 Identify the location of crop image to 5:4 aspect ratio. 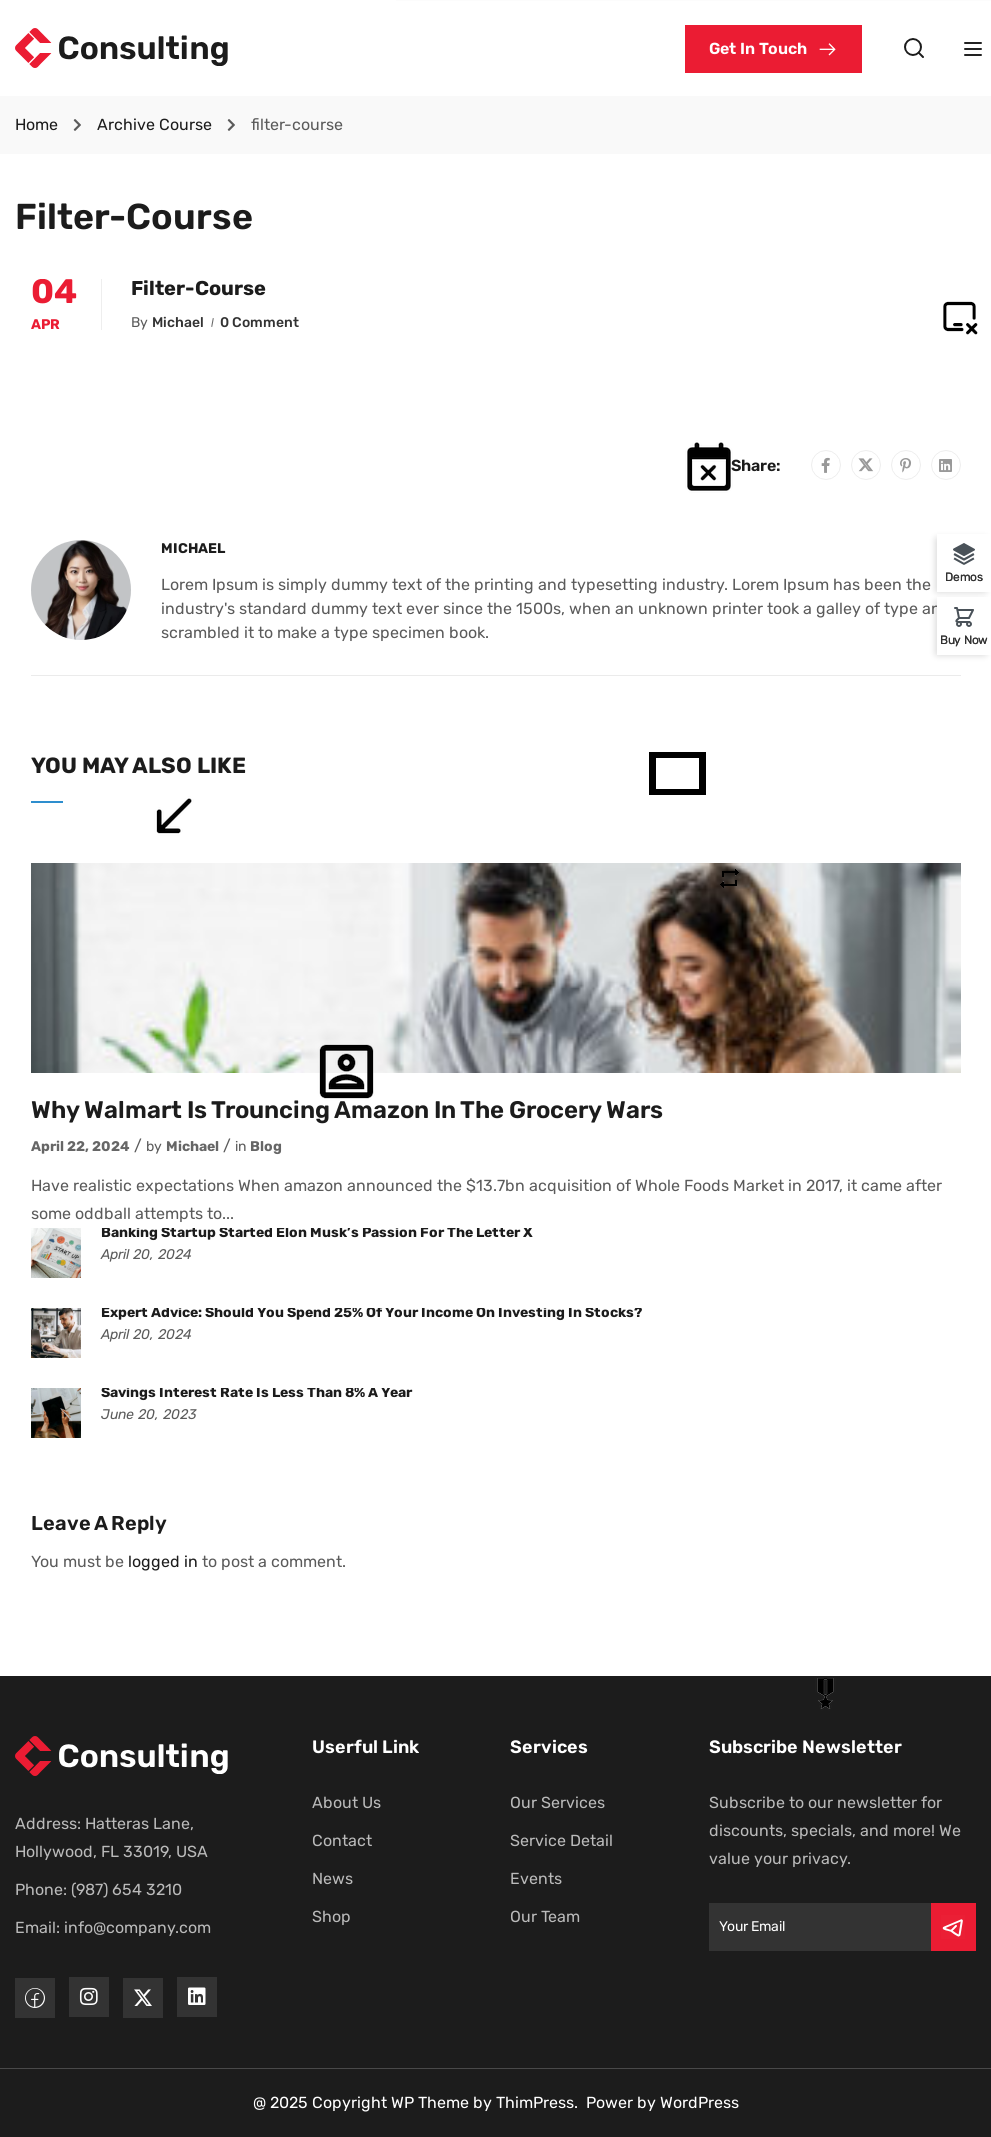
(677, 773).